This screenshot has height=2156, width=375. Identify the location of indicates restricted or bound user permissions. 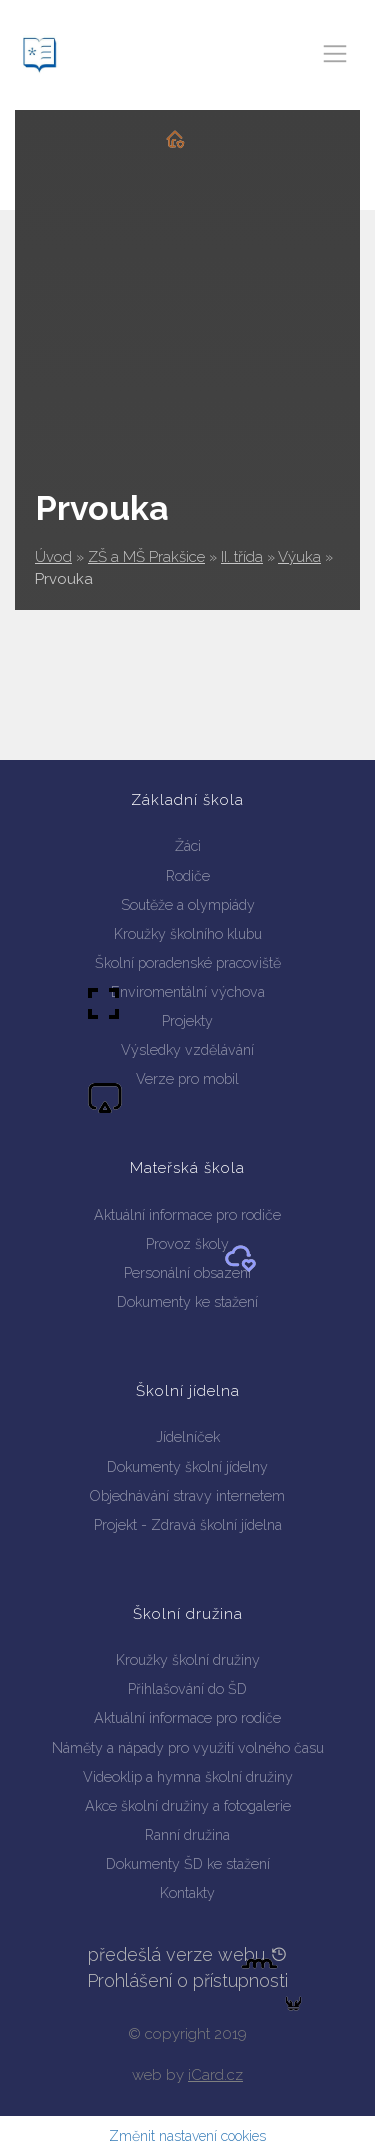
(293, 2003).